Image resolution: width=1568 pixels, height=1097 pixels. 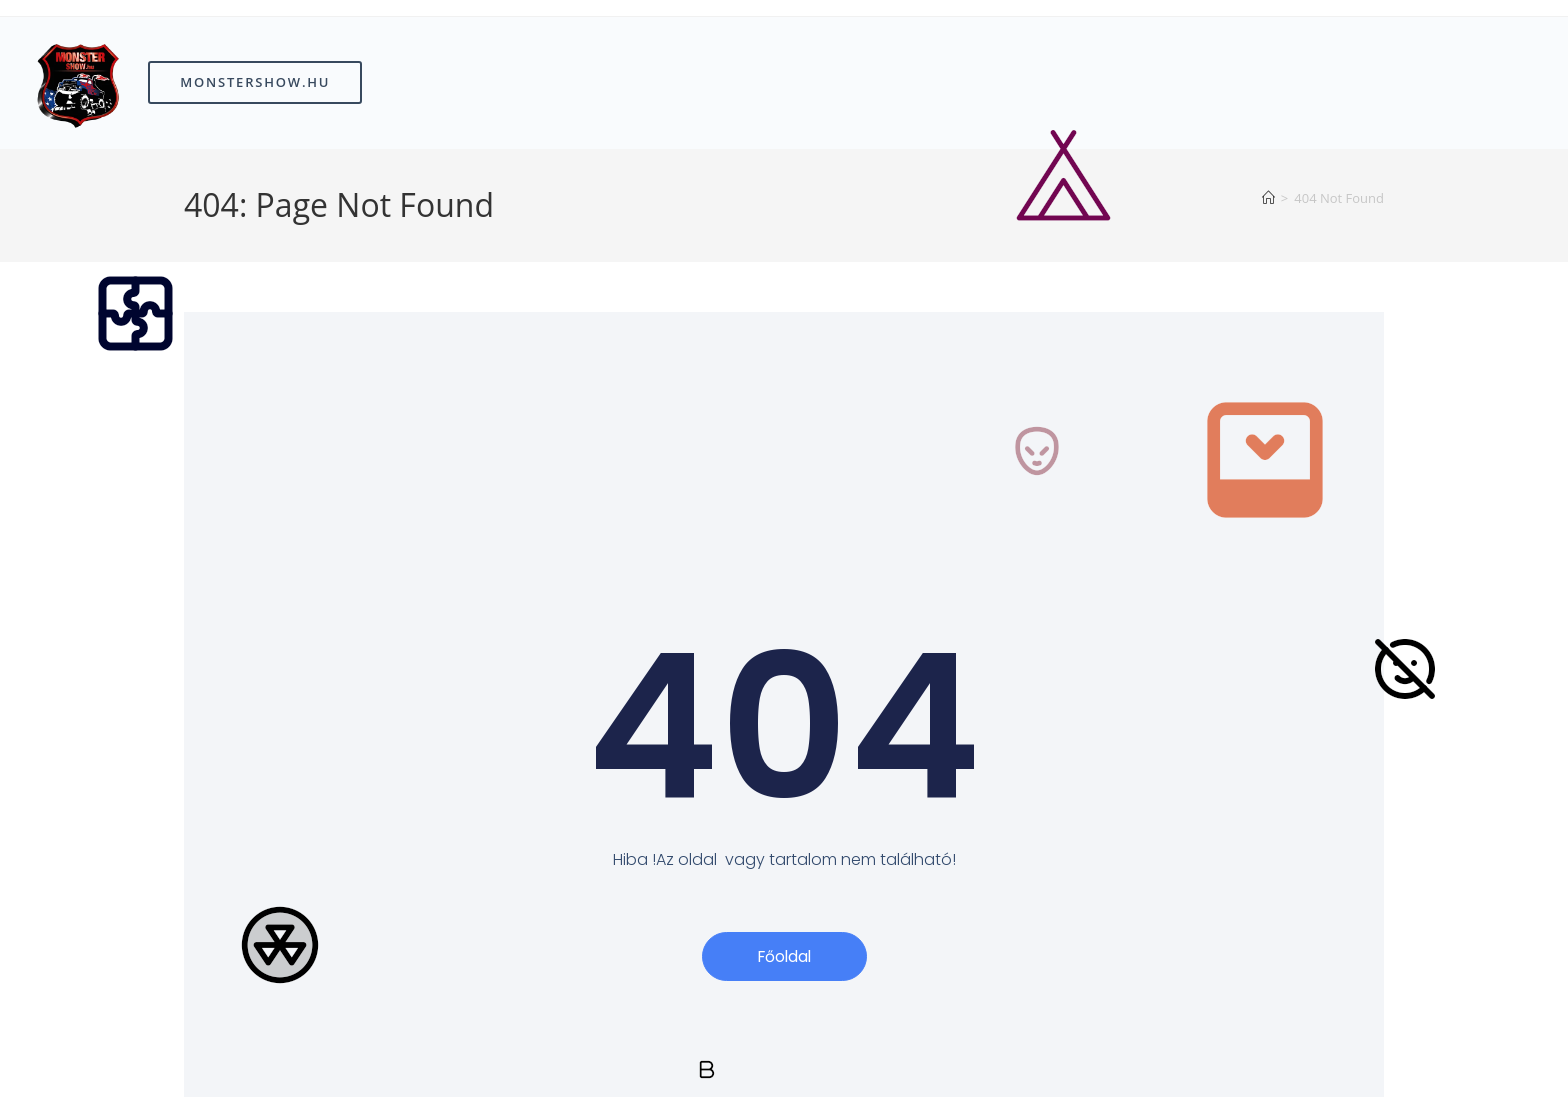 I want to click on collapse the bottom navigation bar, so click(x=1265, y=460).